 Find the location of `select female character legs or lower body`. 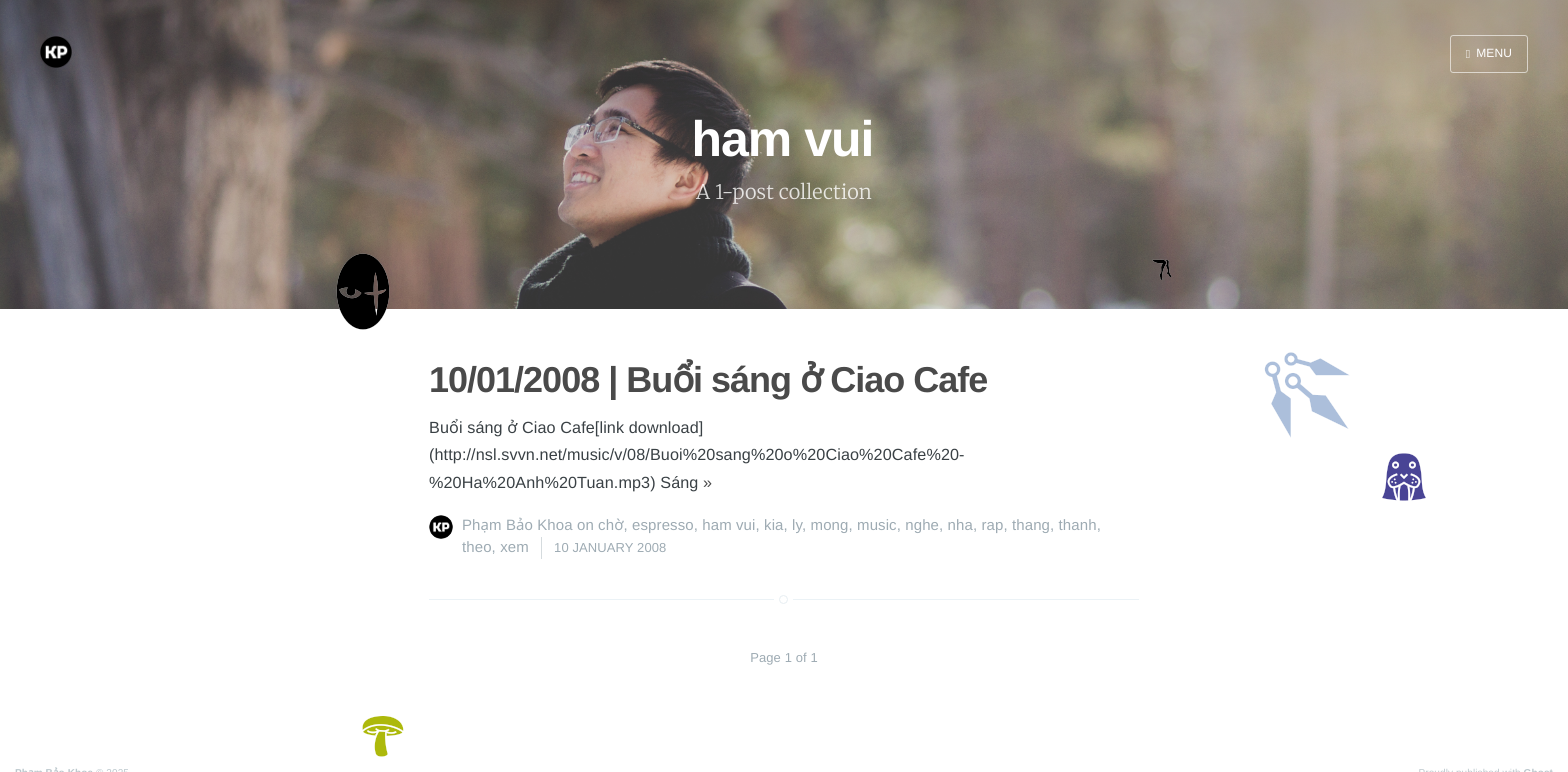

select female character legs or lower body is located at coordinates (1162, 270).